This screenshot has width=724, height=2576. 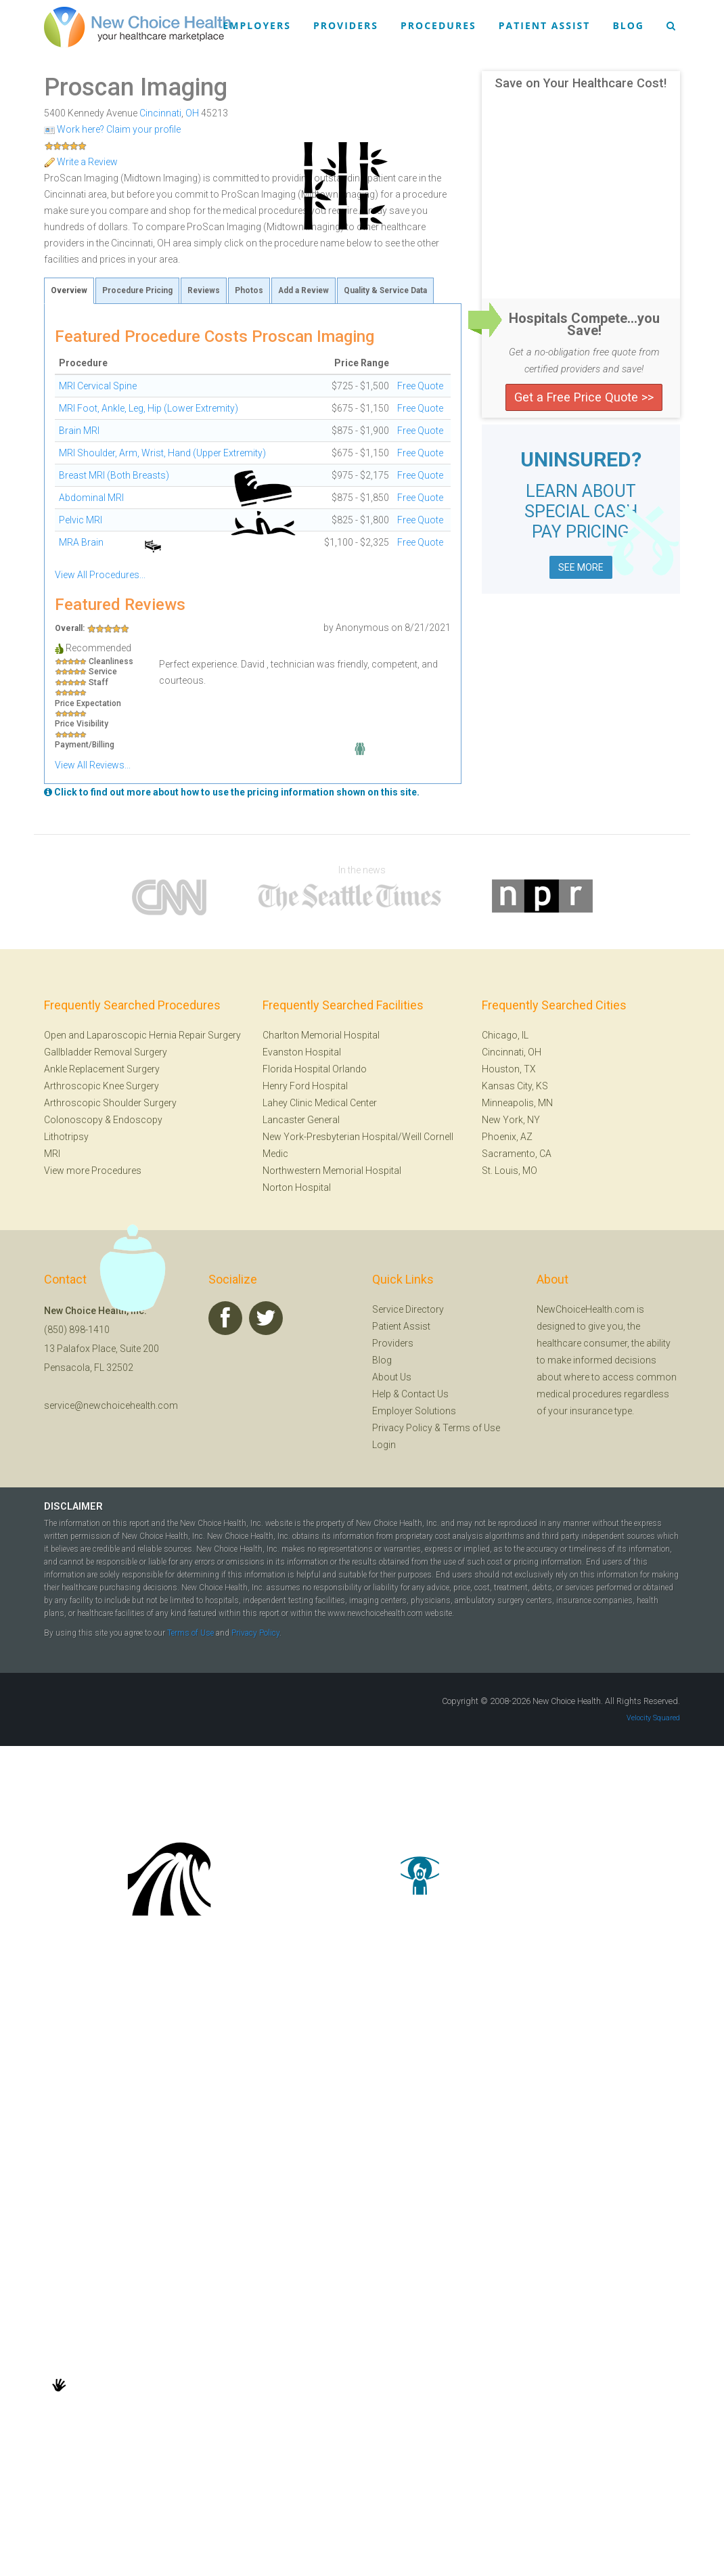 What do you see at coordinates (643, 540) in the screenshot?
I see `indicates combat or duel mode in a game` at bounding box center [643, 540].